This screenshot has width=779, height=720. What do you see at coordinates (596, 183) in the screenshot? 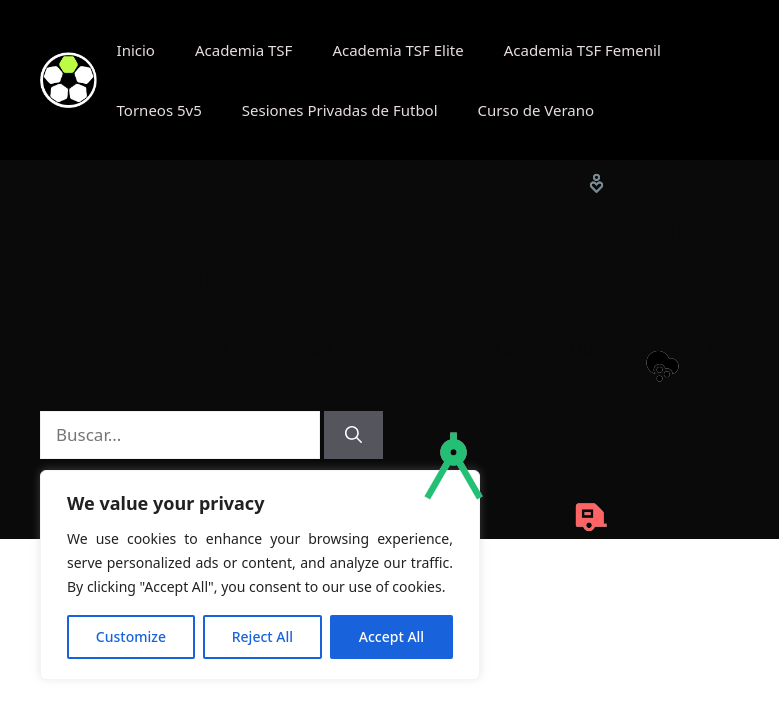
I see `empathize or show compassion for others` at bounding box center [596, 183].